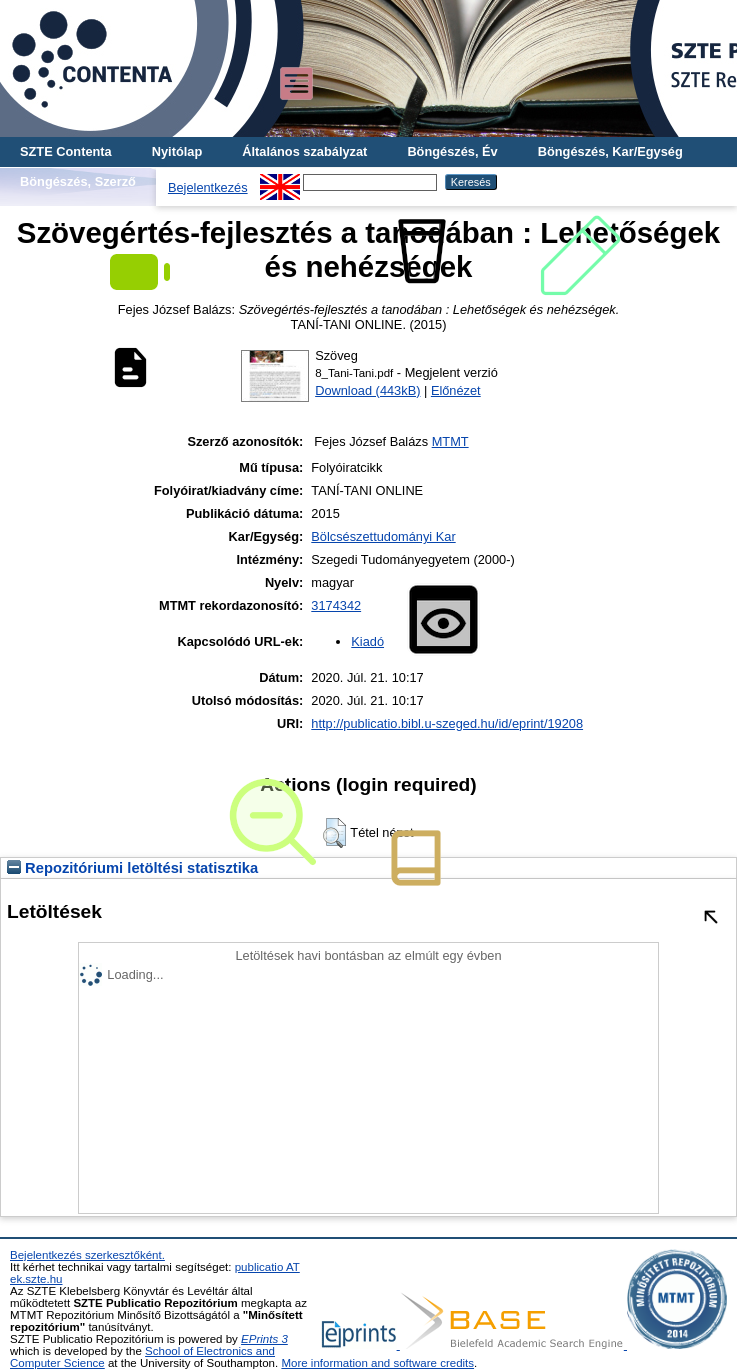  What do you see at coordinates (422, 250) in the screenshot?
I see `view nearby bars or pubs` at bounding box center [422, 250].